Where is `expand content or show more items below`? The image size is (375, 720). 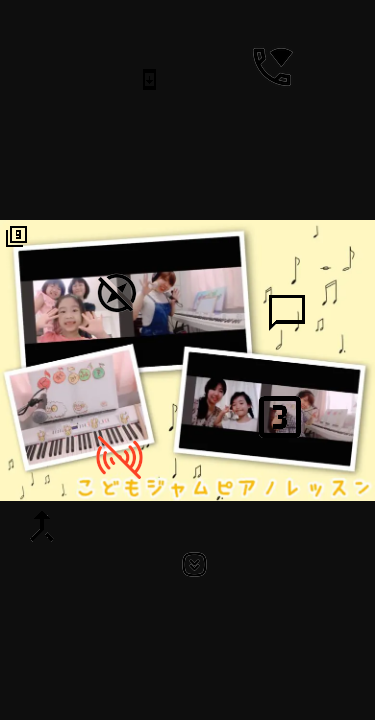
expand content or show more items below is located at coordinates (194, 564).